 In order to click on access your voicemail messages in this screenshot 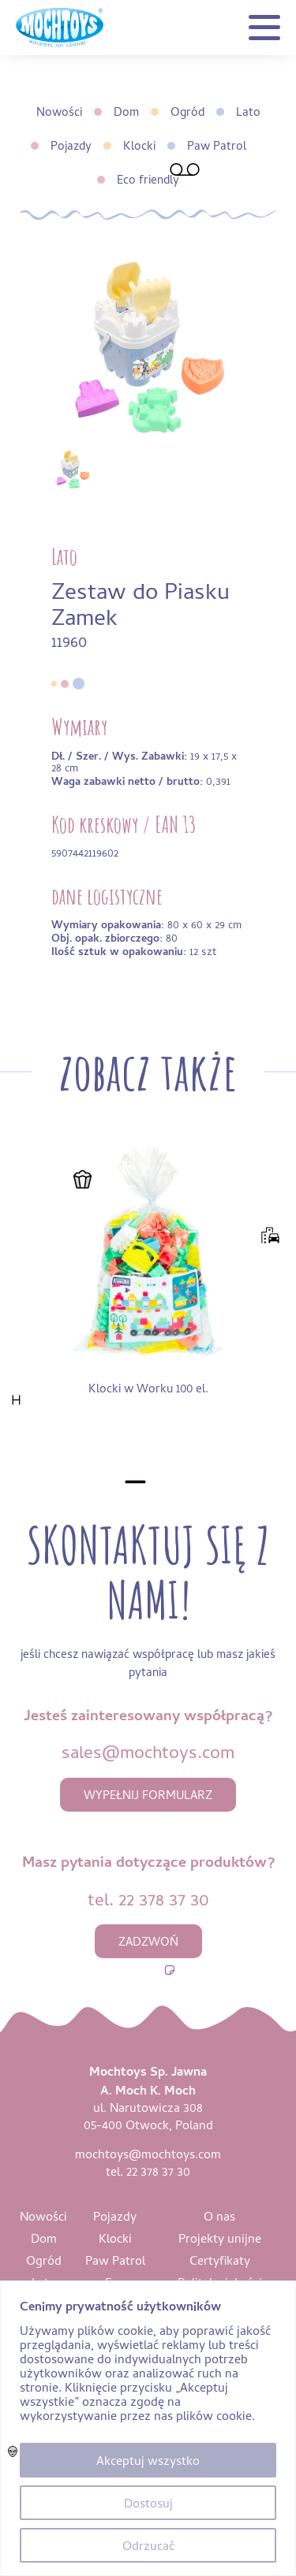, I will do `click(185, 169)`.